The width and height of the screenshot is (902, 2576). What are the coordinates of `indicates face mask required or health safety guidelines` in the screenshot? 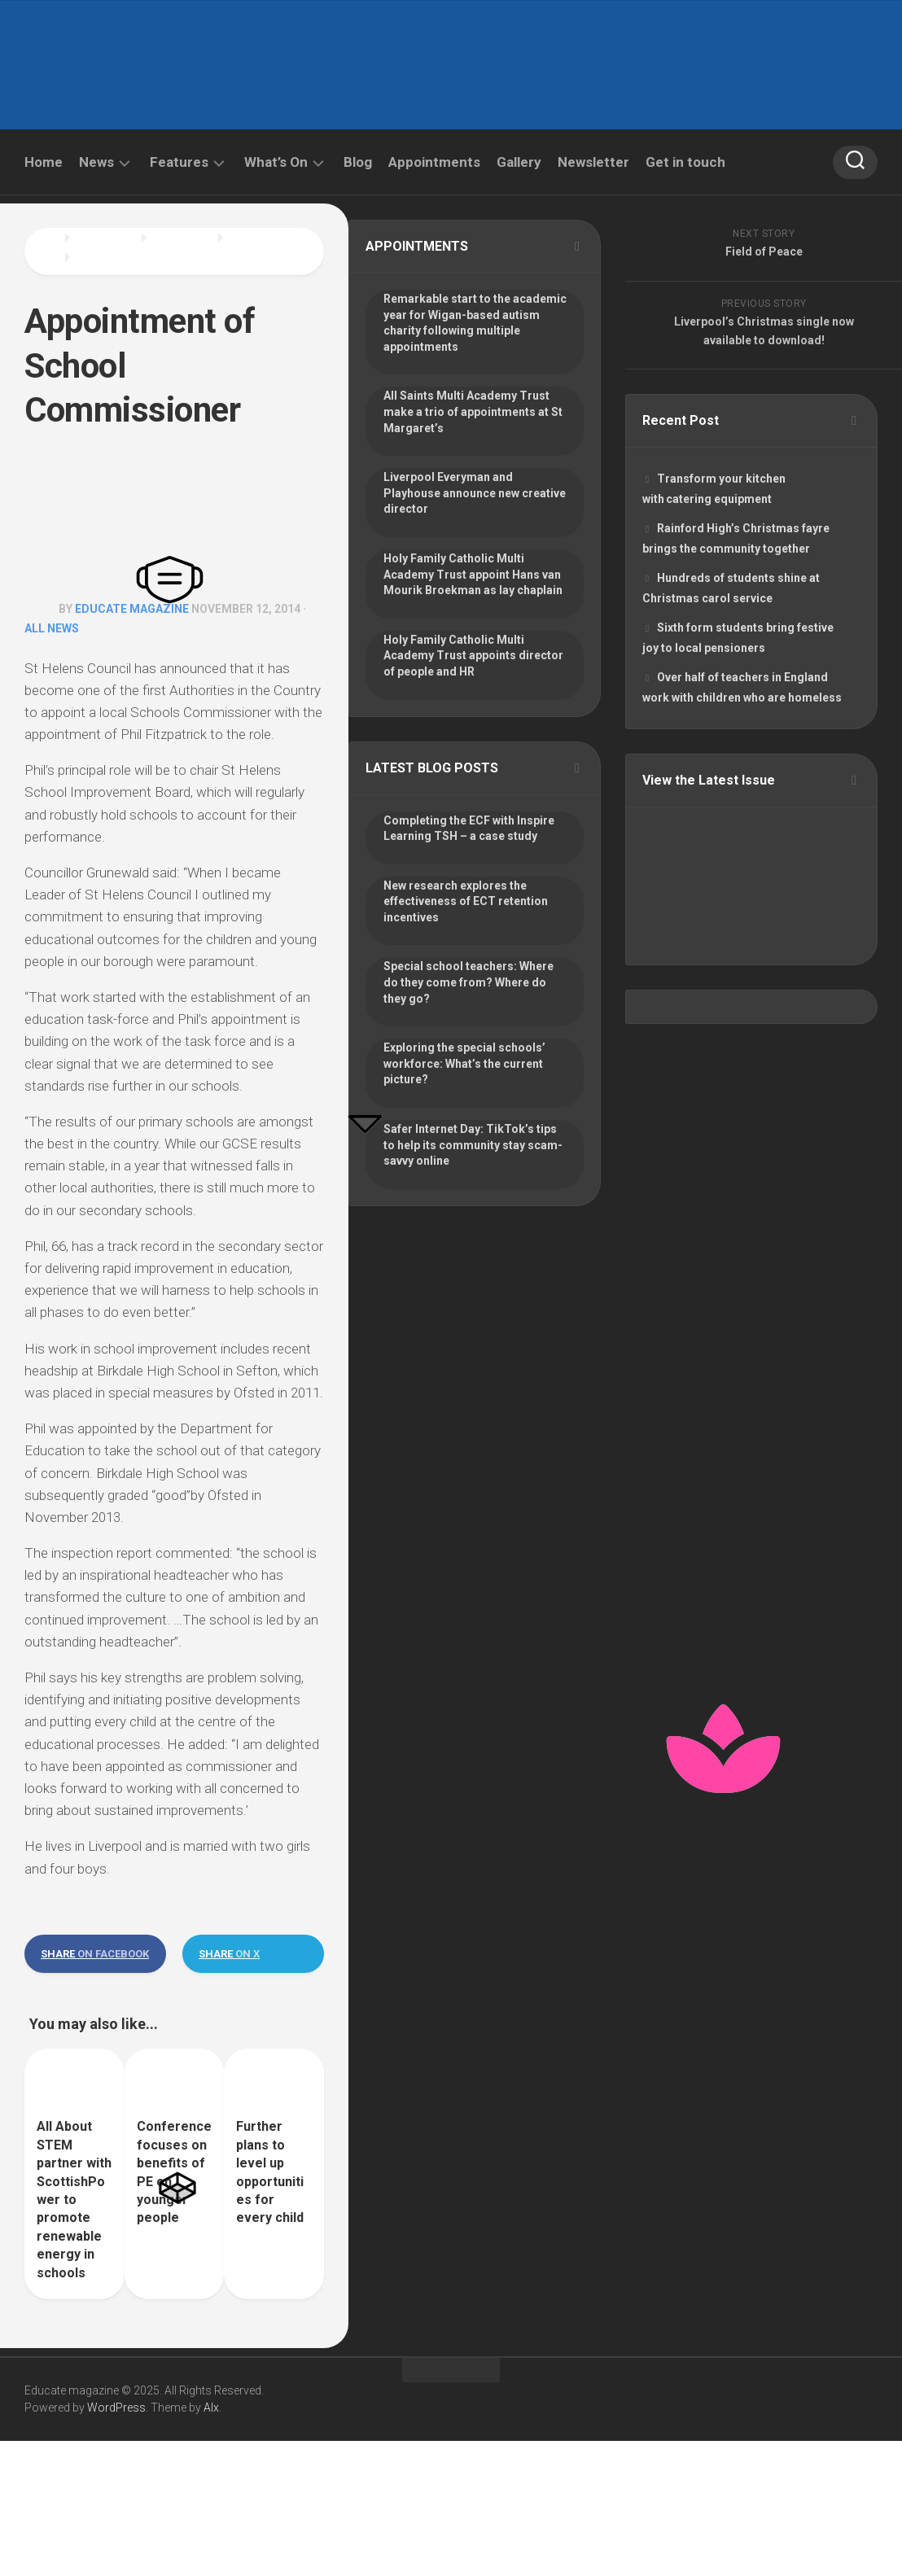 It's located at (169, 580).